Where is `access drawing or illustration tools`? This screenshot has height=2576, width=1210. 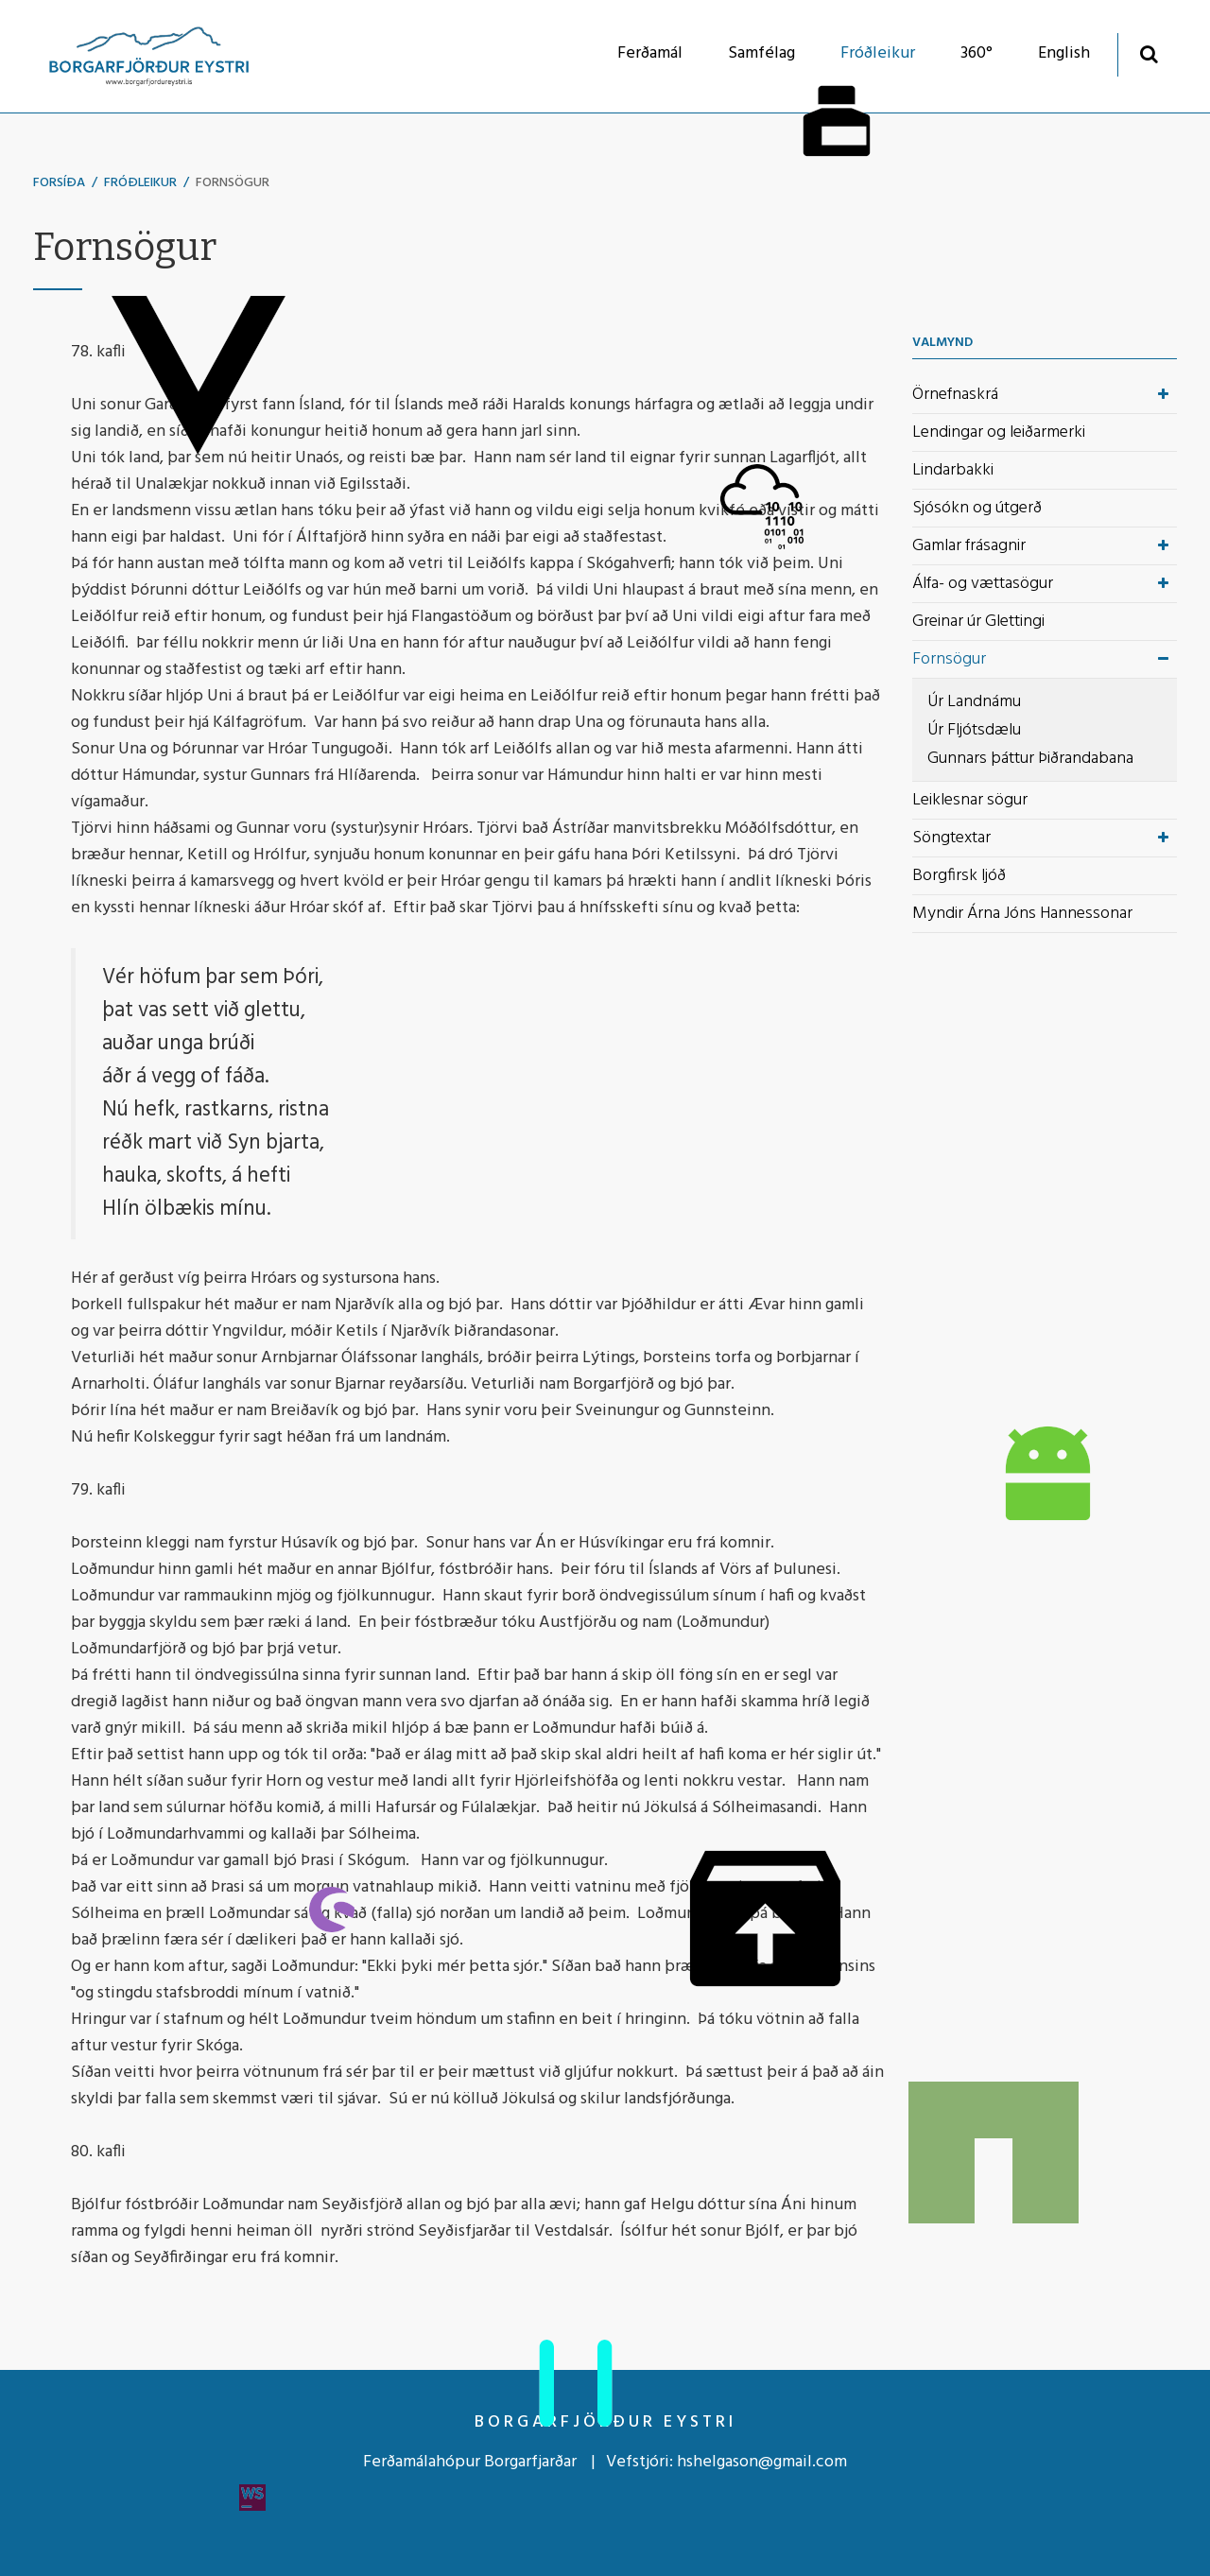
access drawing or illustration tools is located at coordinates (837, 119).